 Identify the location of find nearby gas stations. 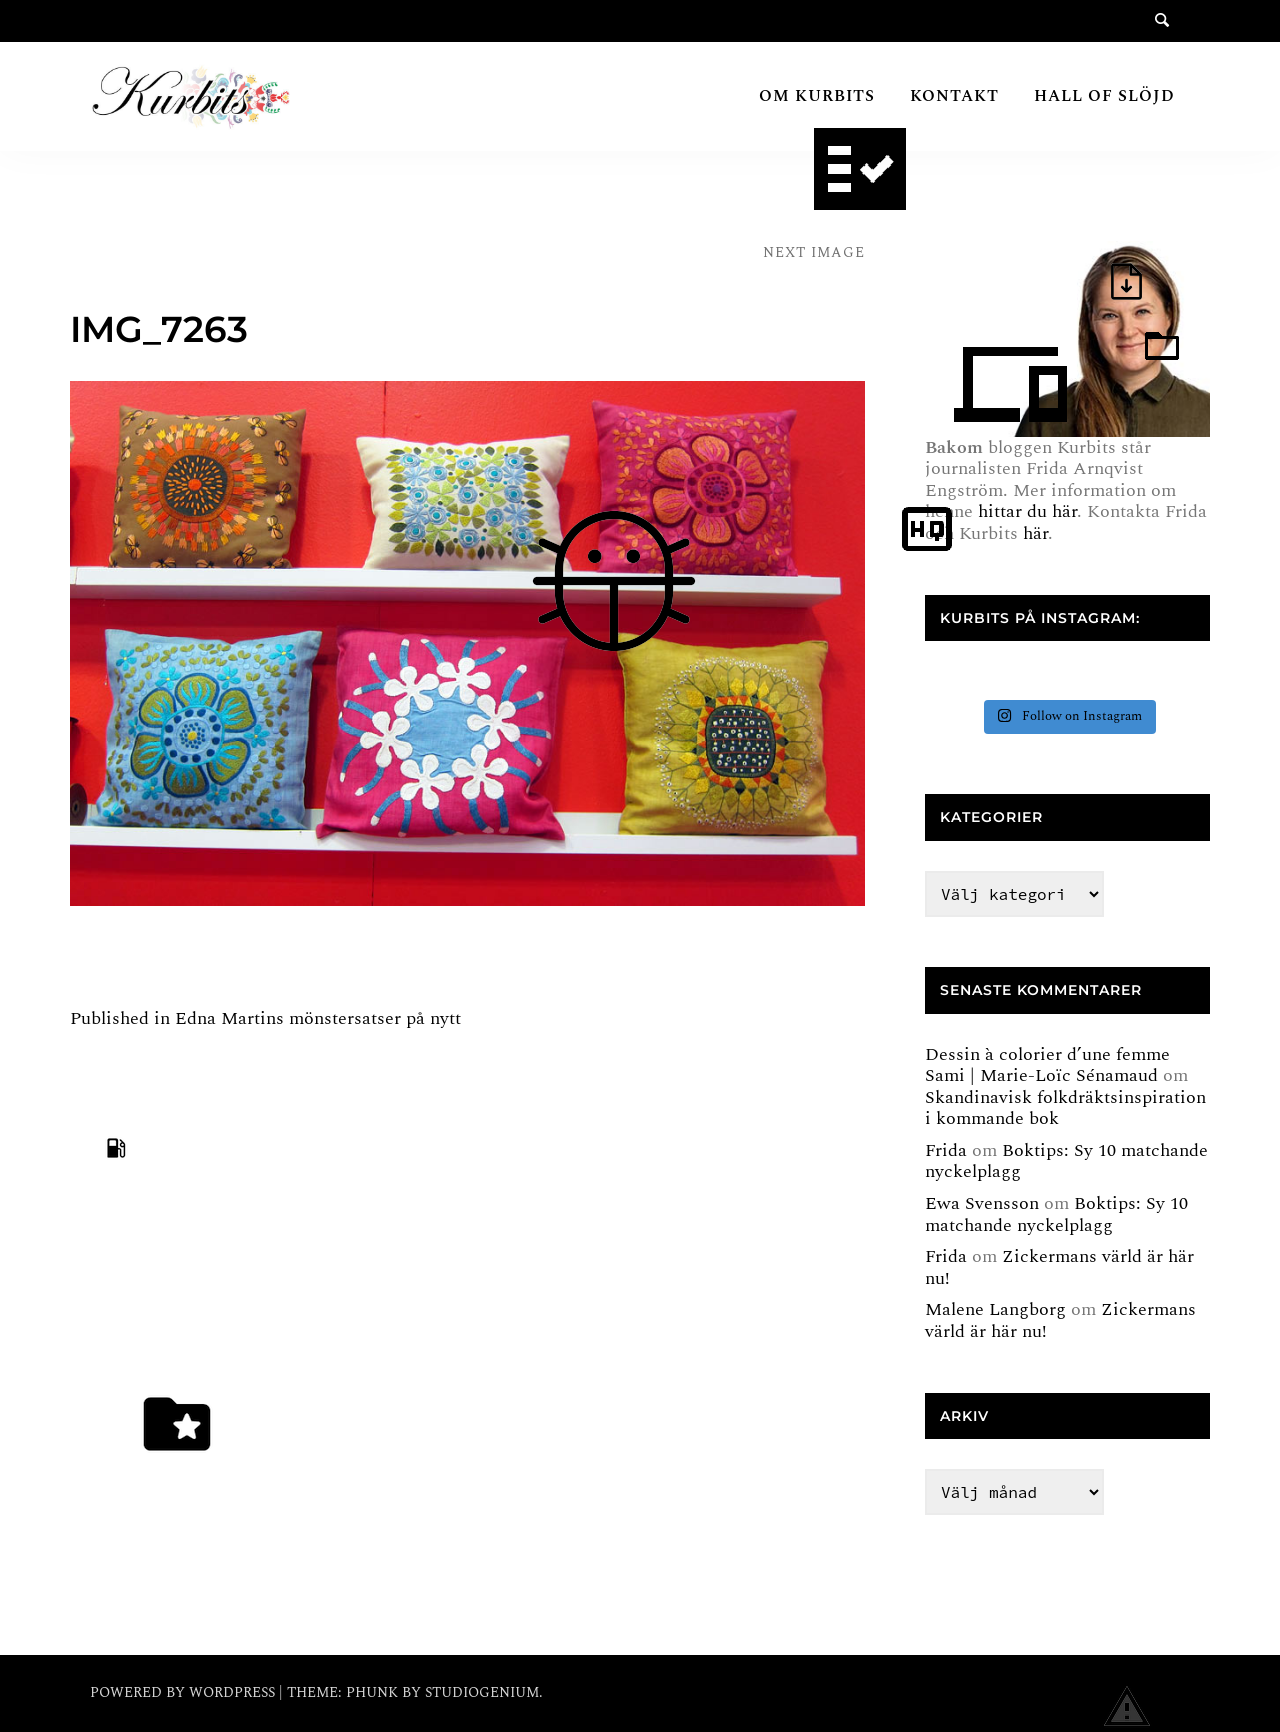
(116, 1148).